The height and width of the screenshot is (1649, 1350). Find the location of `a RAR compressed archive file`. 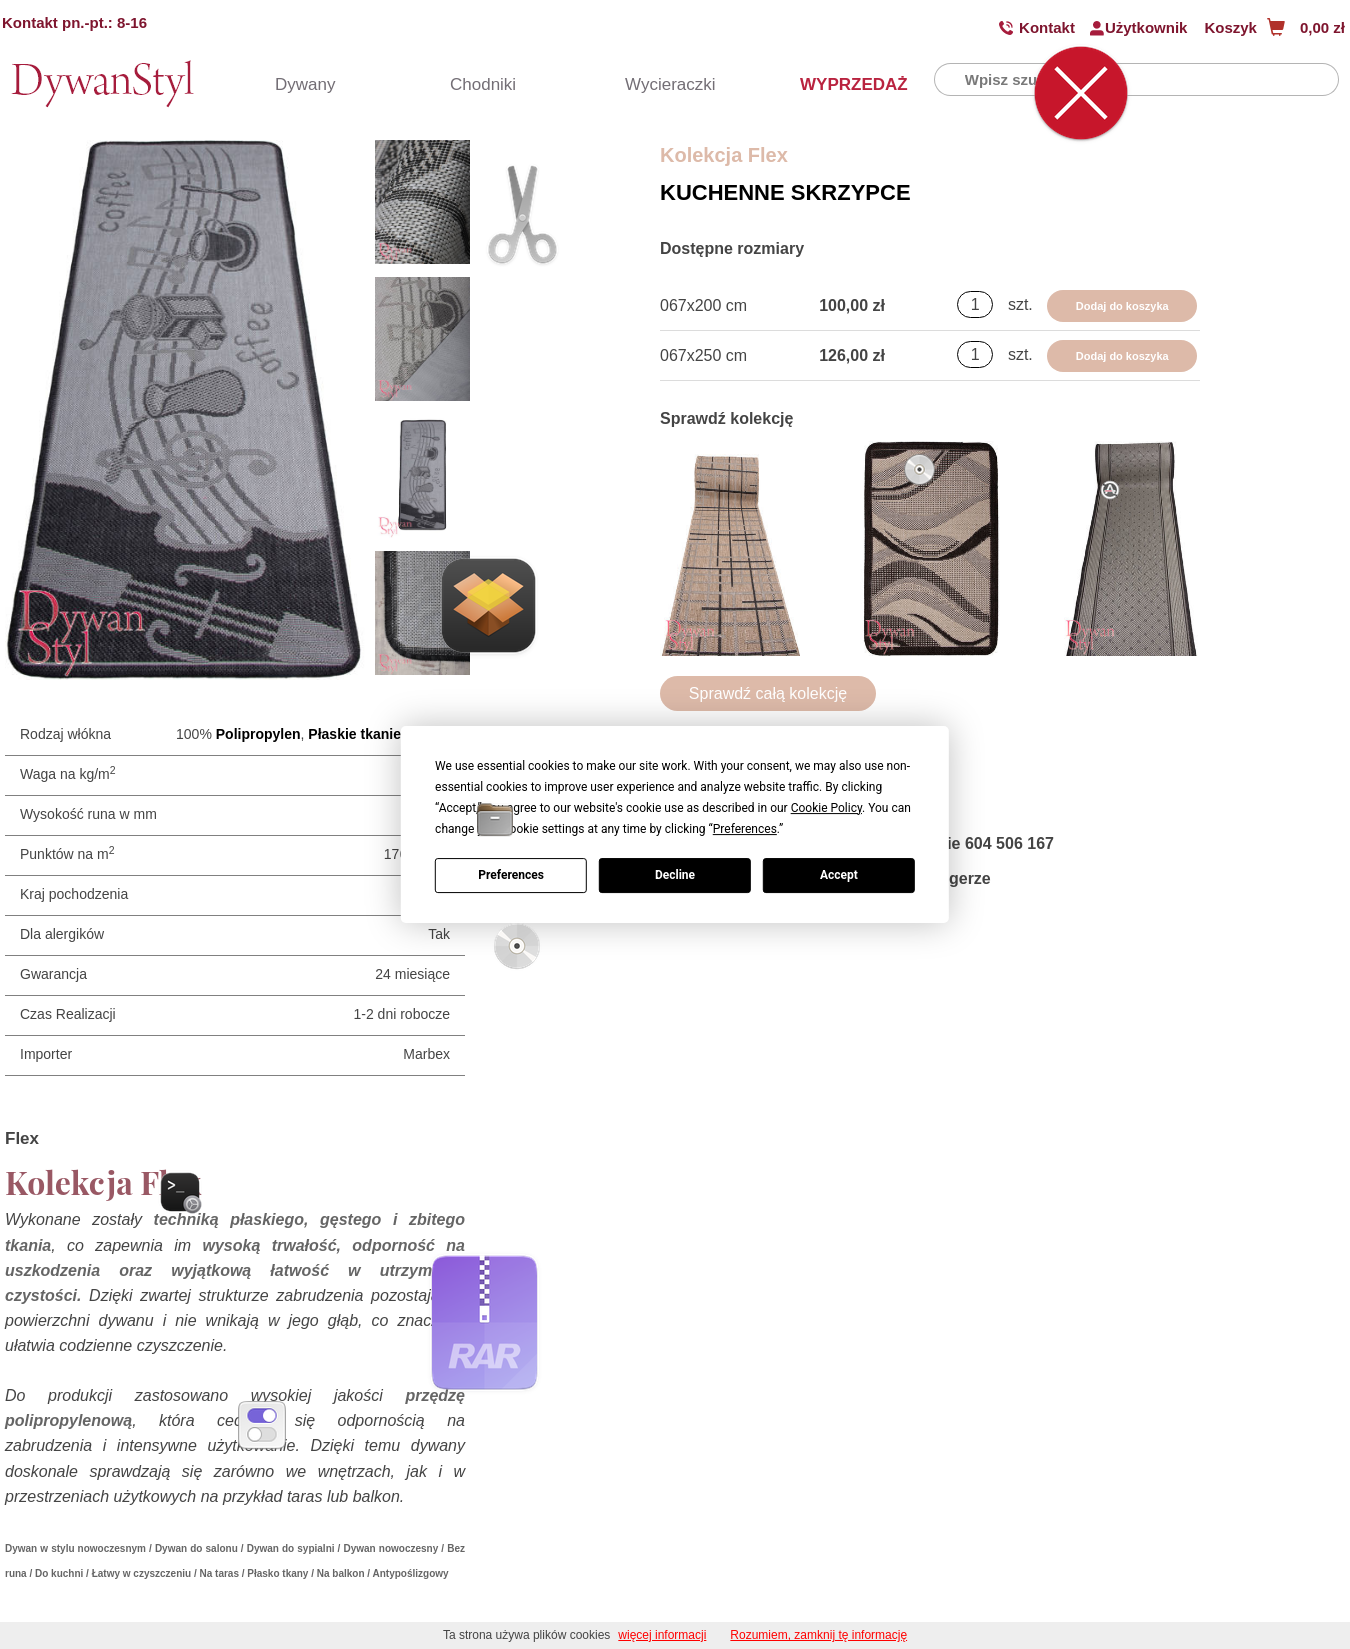

a RAR compressed archive file is located at coordinates (484, 1322).